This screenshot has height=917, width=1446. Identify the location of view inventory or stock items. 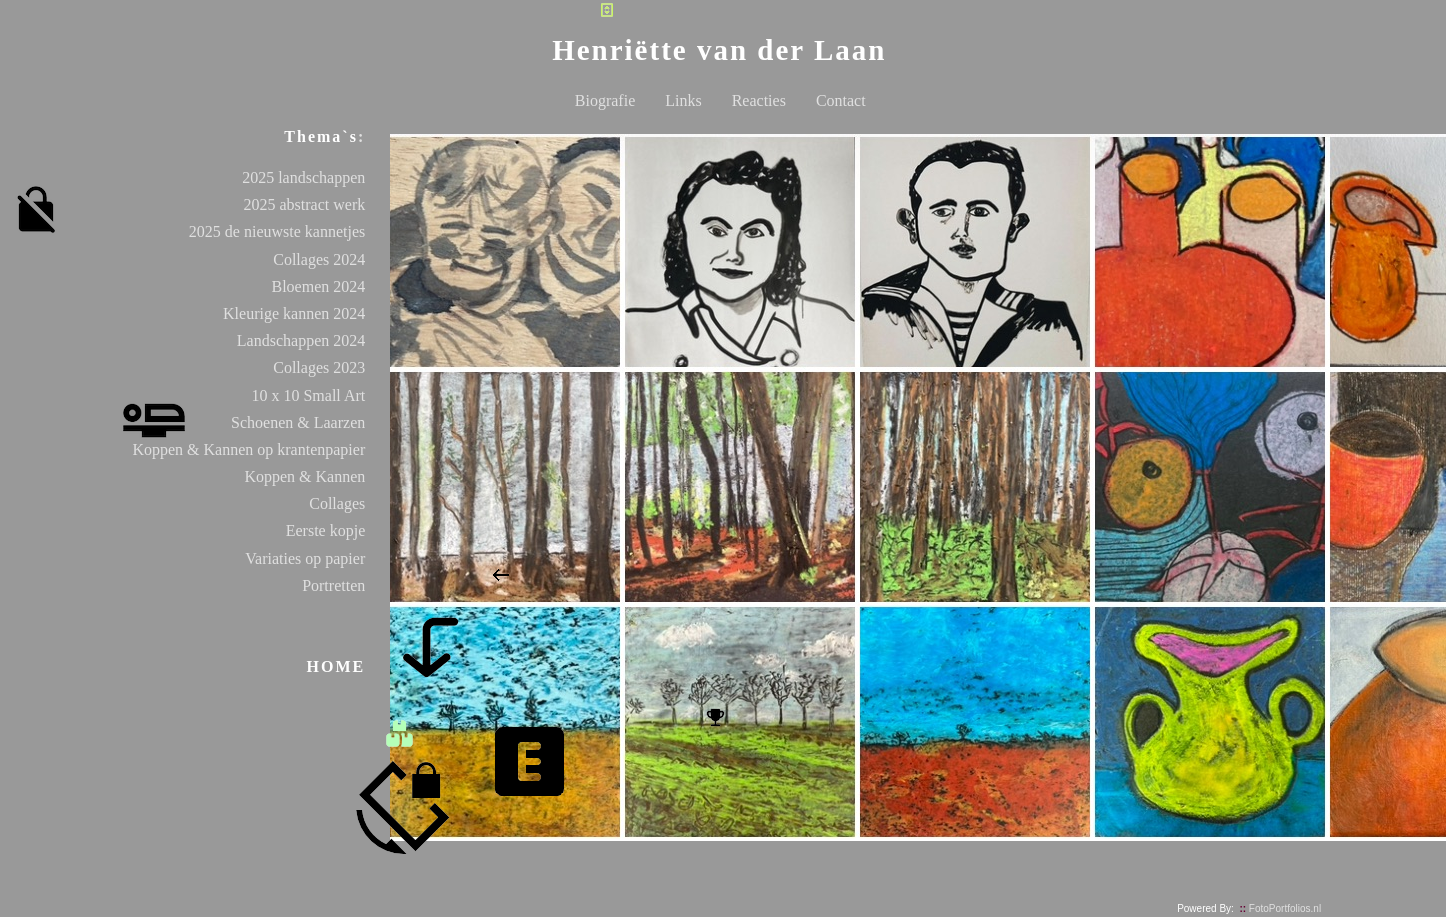
(399, 733).